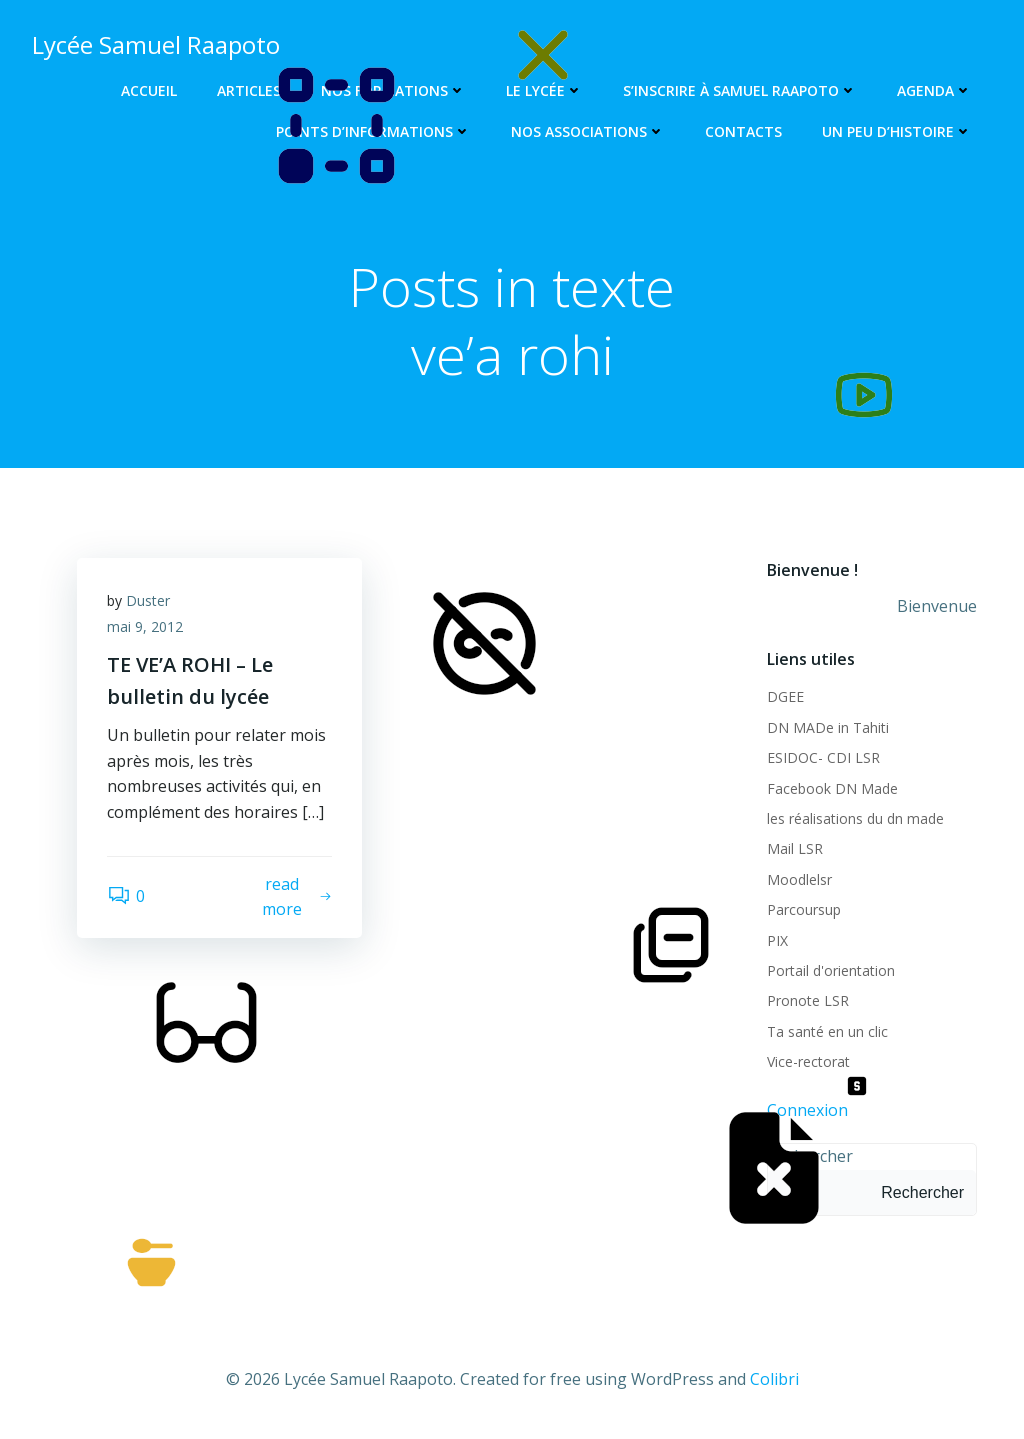 Image resolution: width=1024 pixels, height=1439 pixels. I want to click on close or dismiss a dialog, so click(543, 55).